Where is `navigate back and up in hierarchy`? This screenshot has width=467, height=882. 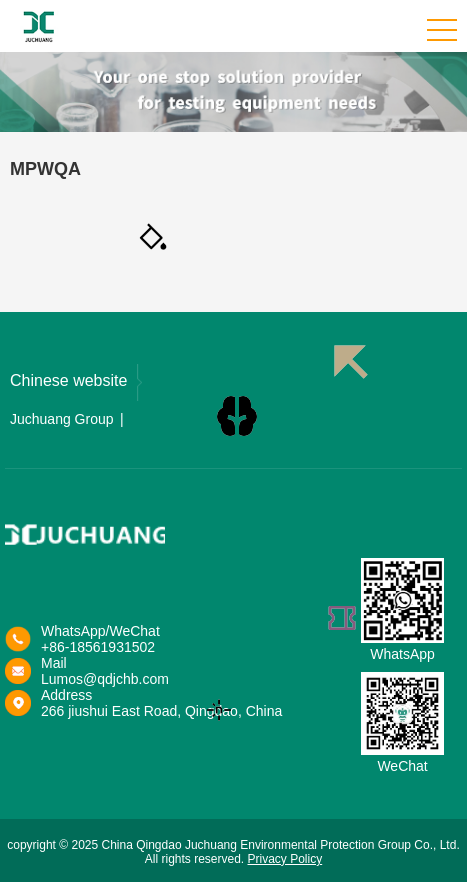 navigate back and up in hierarchy is located at coordinates (351, 362).